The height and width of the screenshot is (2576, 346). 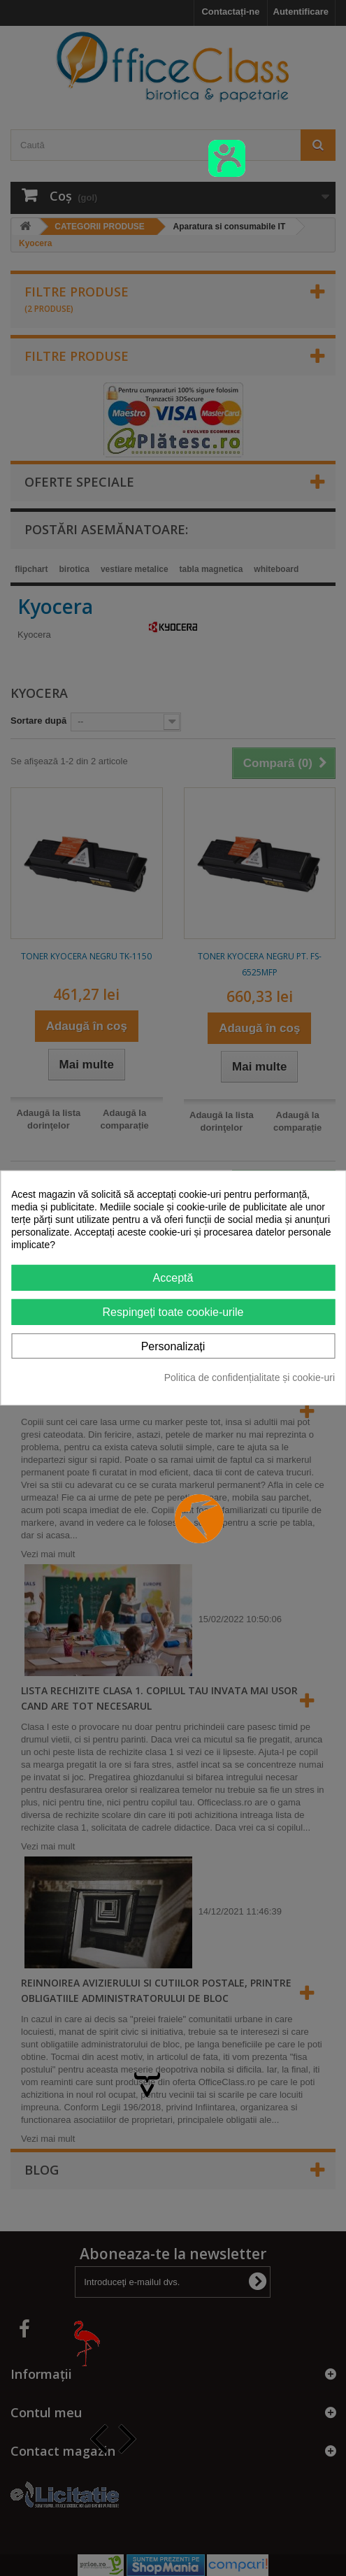 What do you see at coordinates (113, 2439) in the screenshot?
I see `view or edit source code` at bounding box center [113, 2439].